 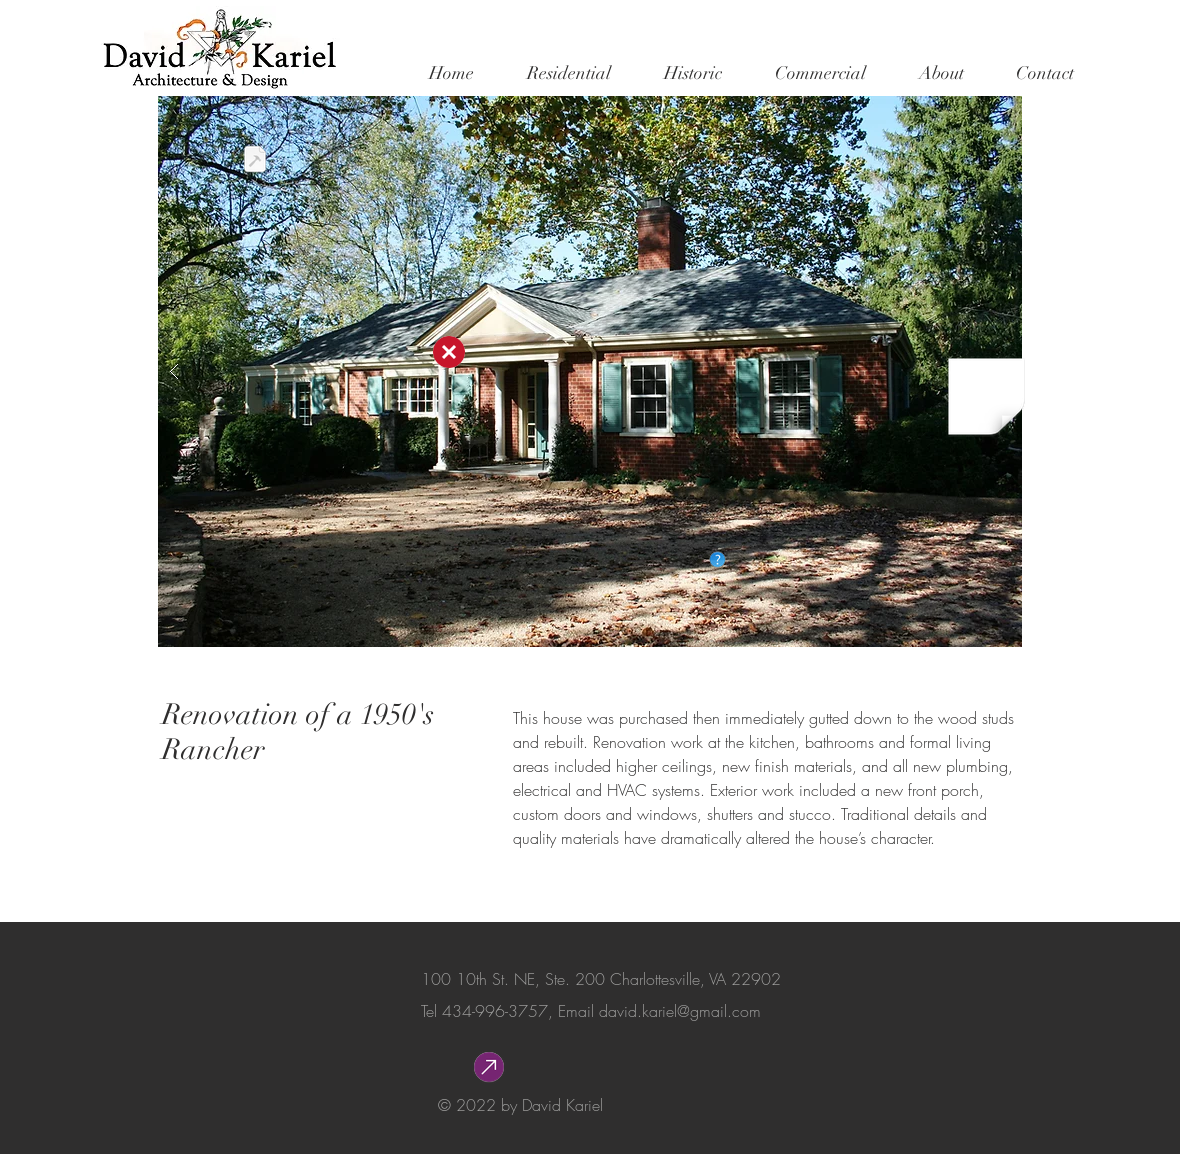 I want to click on a cmake build configuration file, so click(x=255, y=159).